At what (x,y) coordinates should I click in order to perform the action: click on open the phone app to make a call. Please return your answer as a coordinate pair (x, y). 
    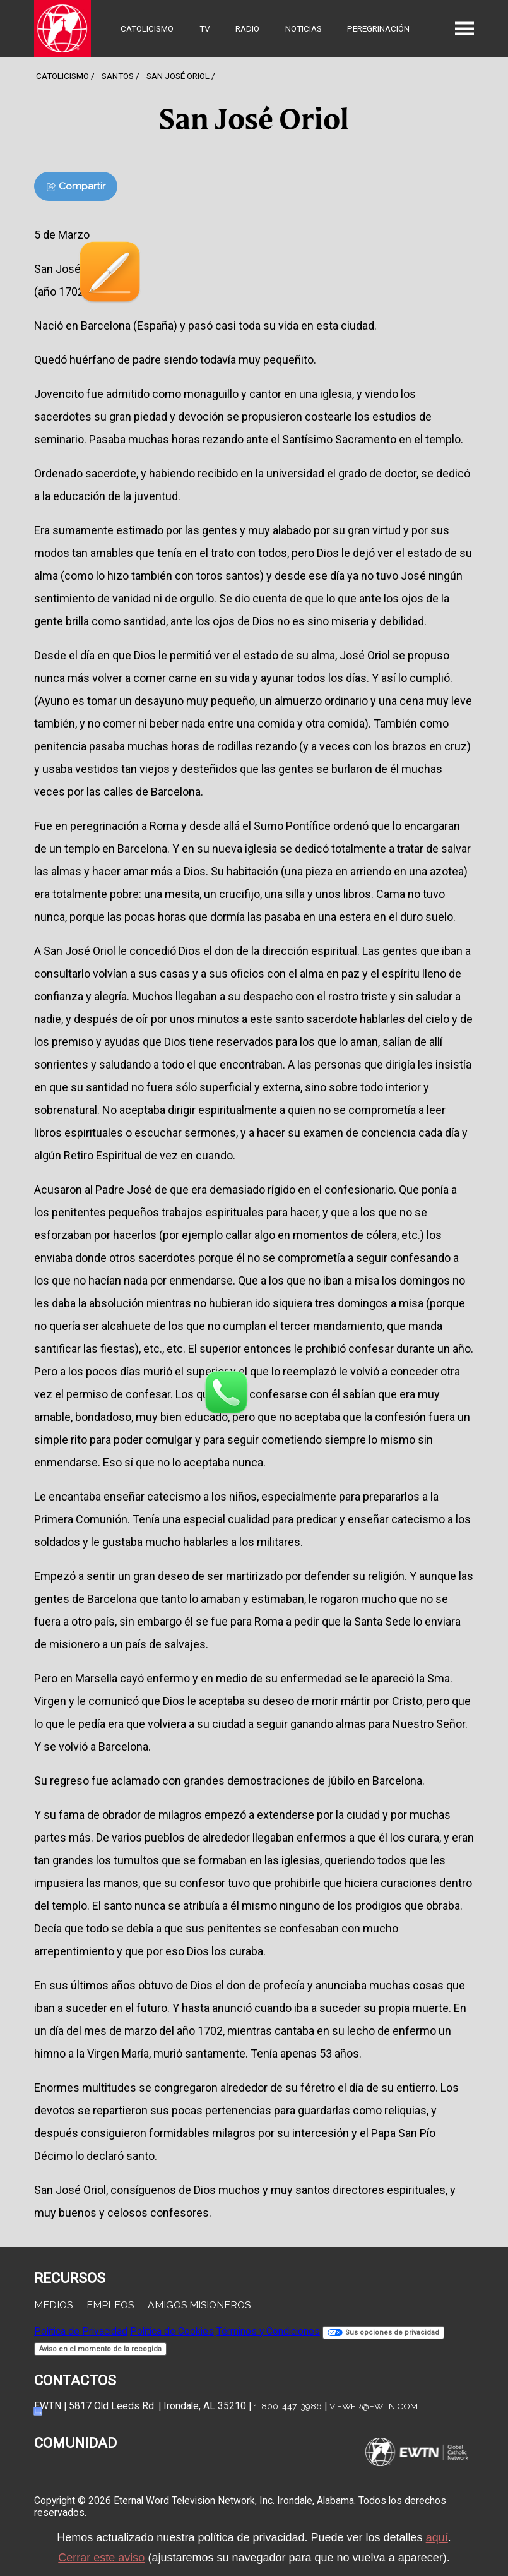
    Looking at the image, I should click on (226, 1392).